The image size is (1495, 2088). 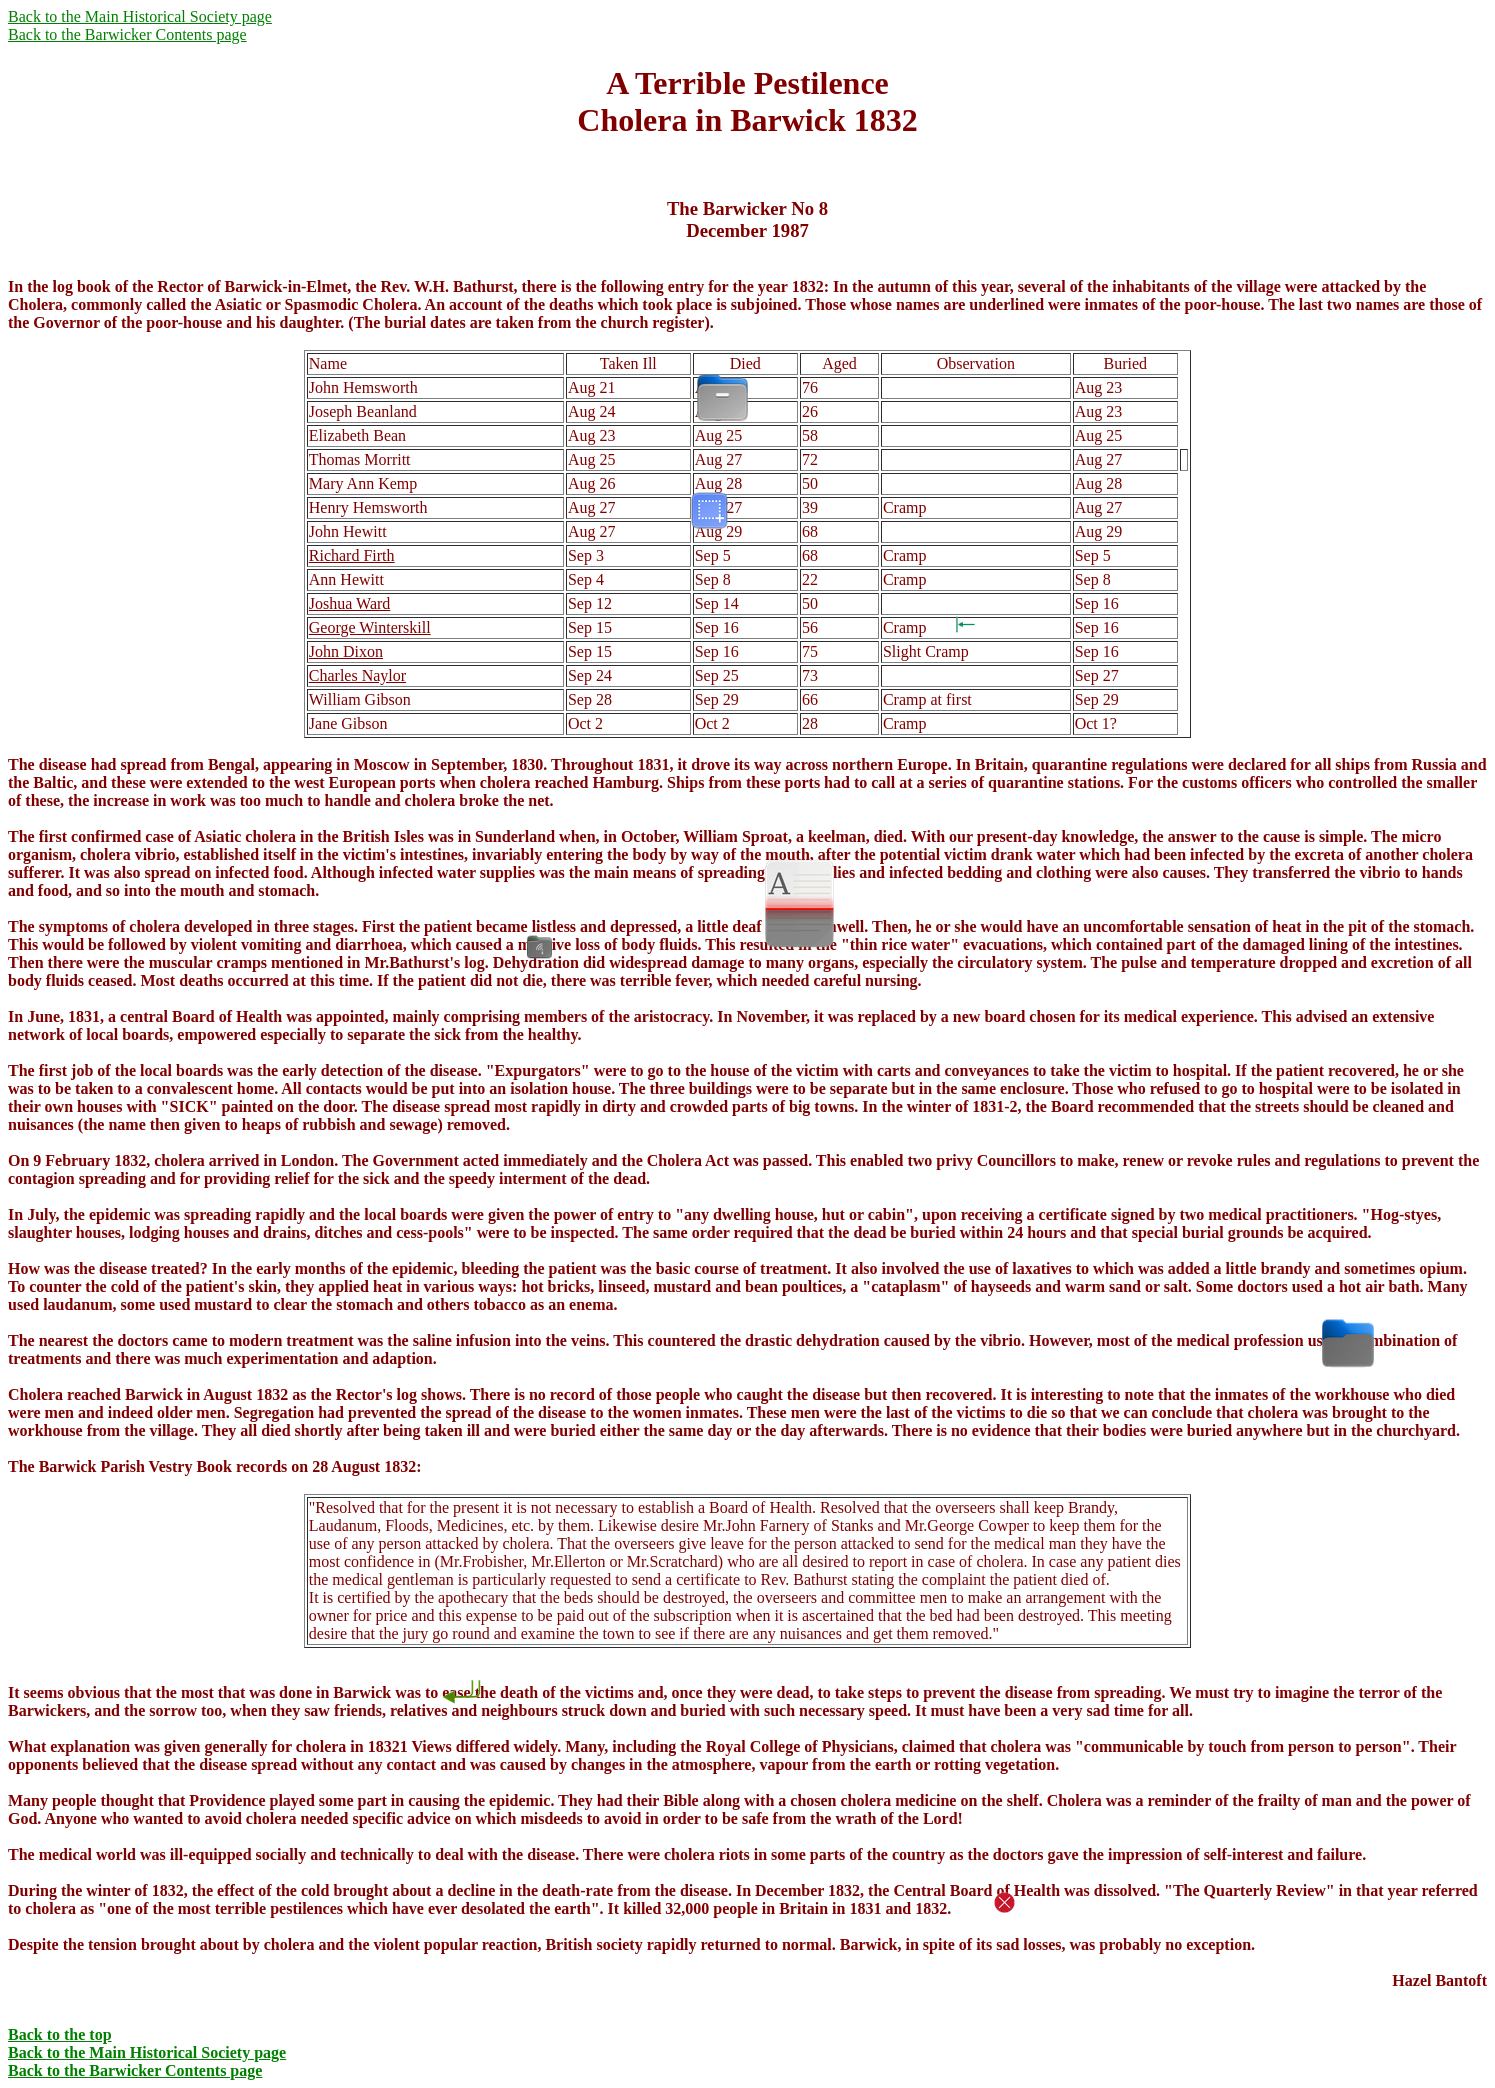 What do you see at coordinates (461, 1689) in the screenshot?
I see `reply to all recipients in an email thread` at bounding box center [461, 1689].